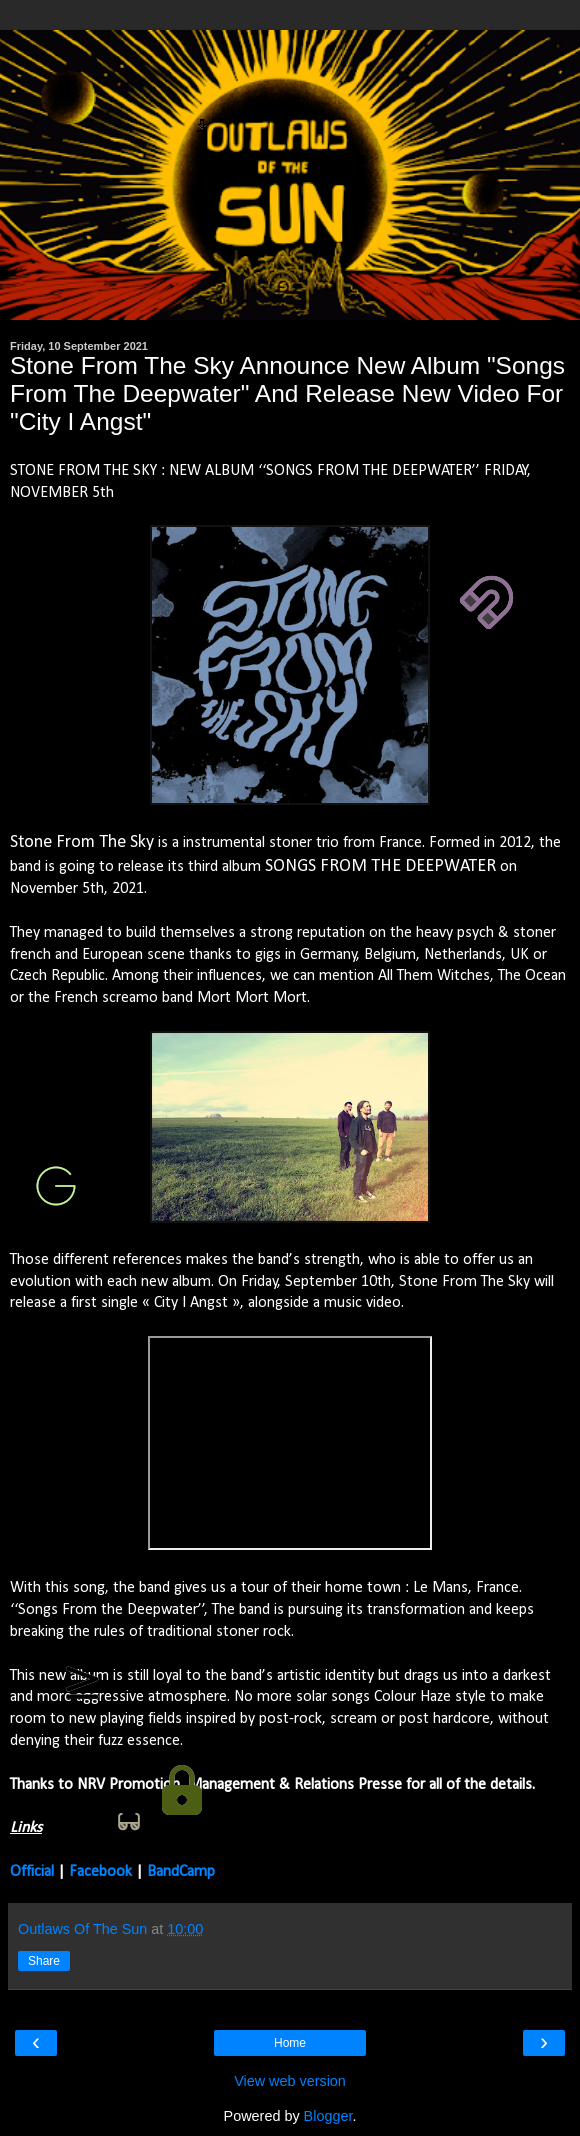 The height and width of the screenshot is (2136, 580). Describe the element at coordinates (202, 126) in the screenshot. I see `download a file or content` at that location.